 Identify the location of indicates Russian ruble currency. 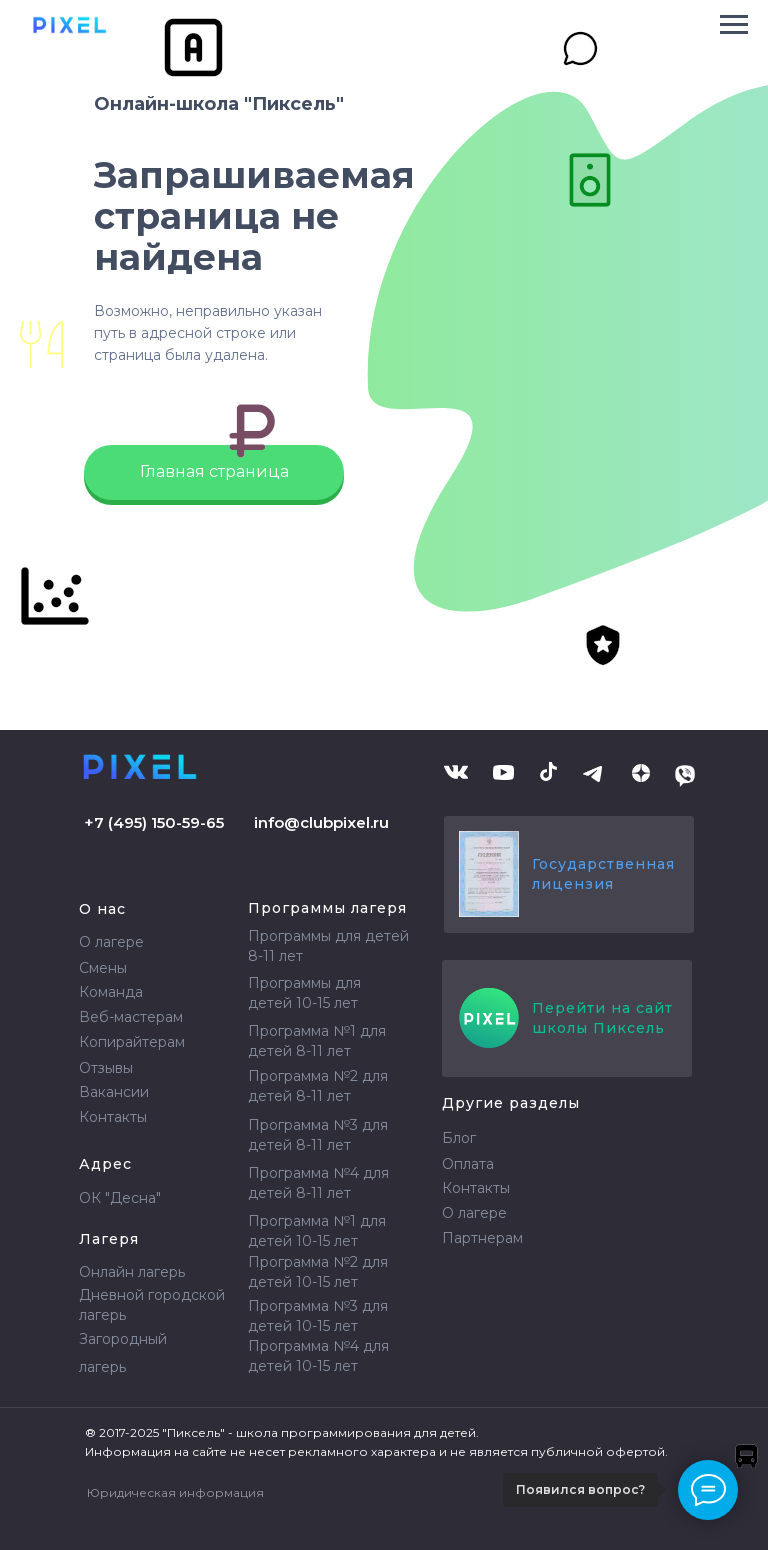
(254, 431).